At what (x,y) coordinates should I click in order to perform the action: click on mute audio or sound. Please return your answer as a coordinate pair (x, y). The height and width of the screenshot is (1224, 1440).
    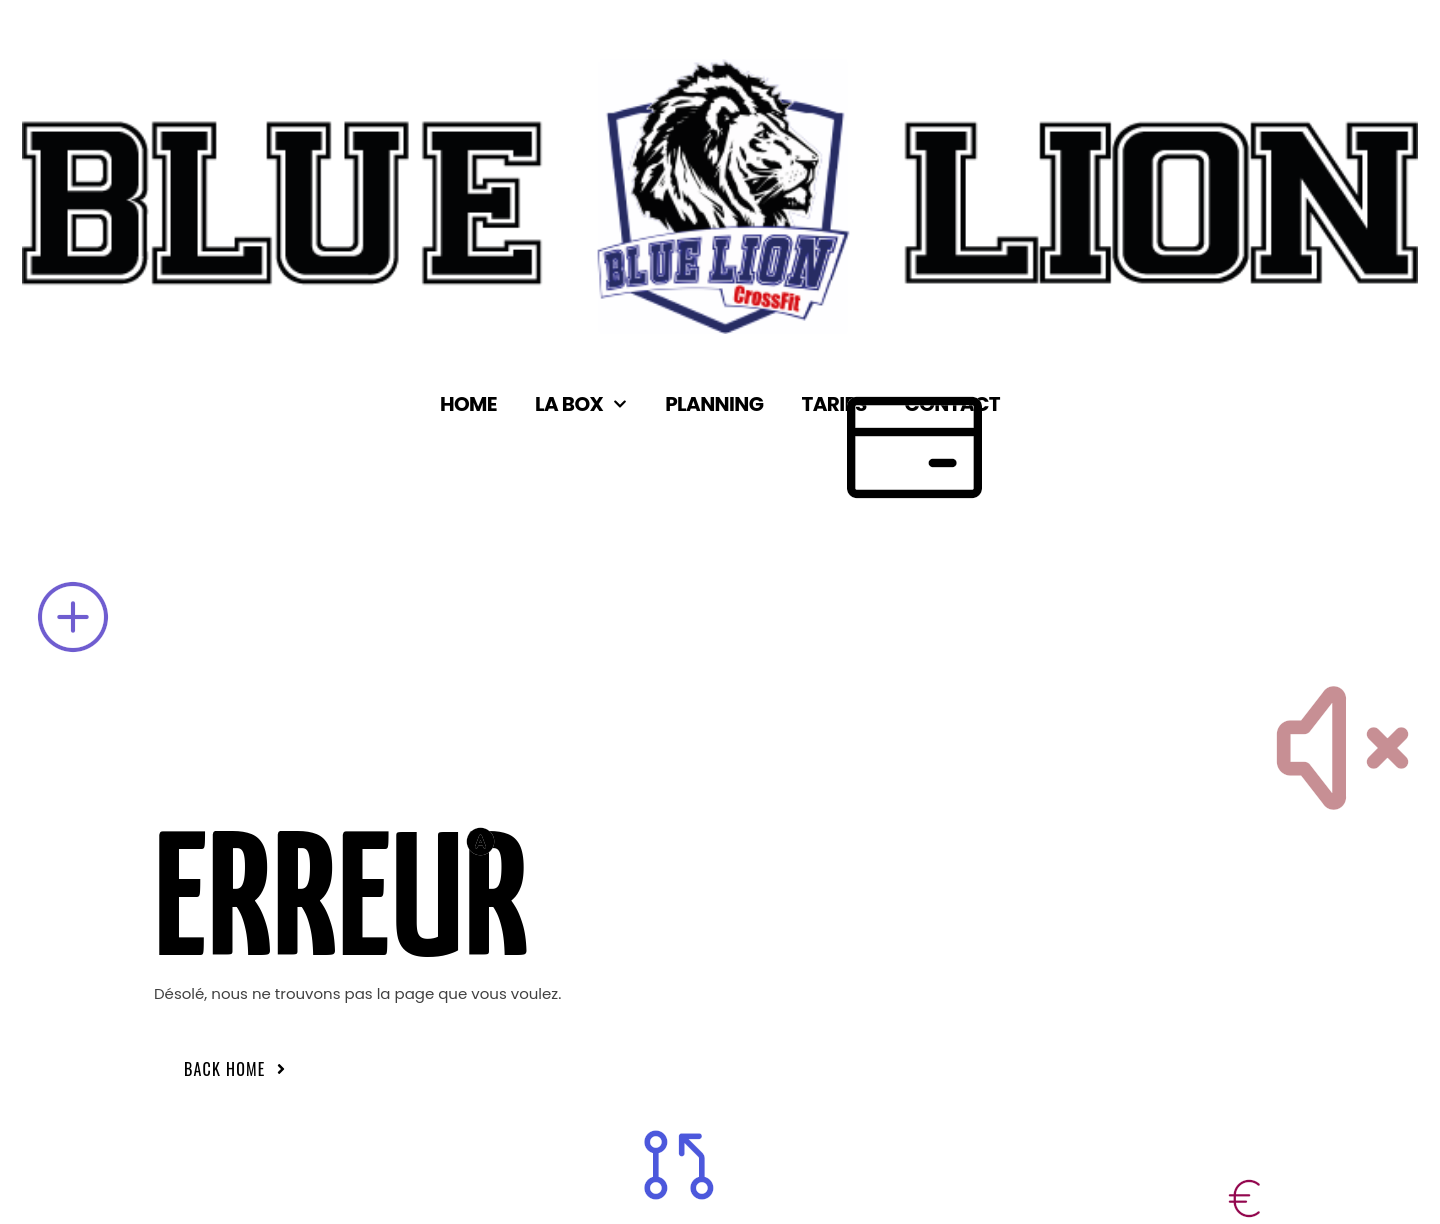
    Looking at the image, I should click on (1346, 748).